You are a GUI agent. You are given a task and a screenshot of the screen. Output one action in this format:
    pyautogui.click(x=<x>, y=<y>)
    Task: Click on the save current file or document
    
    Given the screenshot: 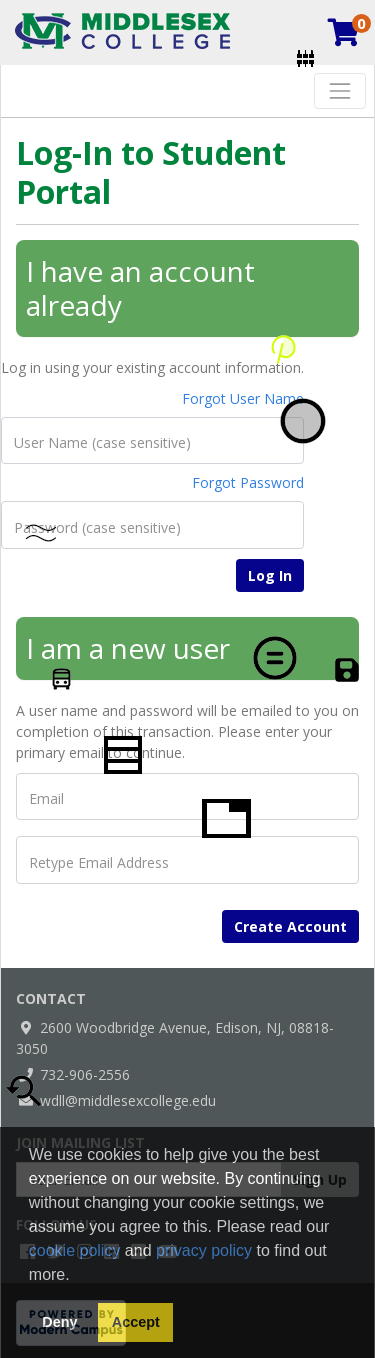 What is the action you would take?
    pyautogui.click(x=347, y=670)
    